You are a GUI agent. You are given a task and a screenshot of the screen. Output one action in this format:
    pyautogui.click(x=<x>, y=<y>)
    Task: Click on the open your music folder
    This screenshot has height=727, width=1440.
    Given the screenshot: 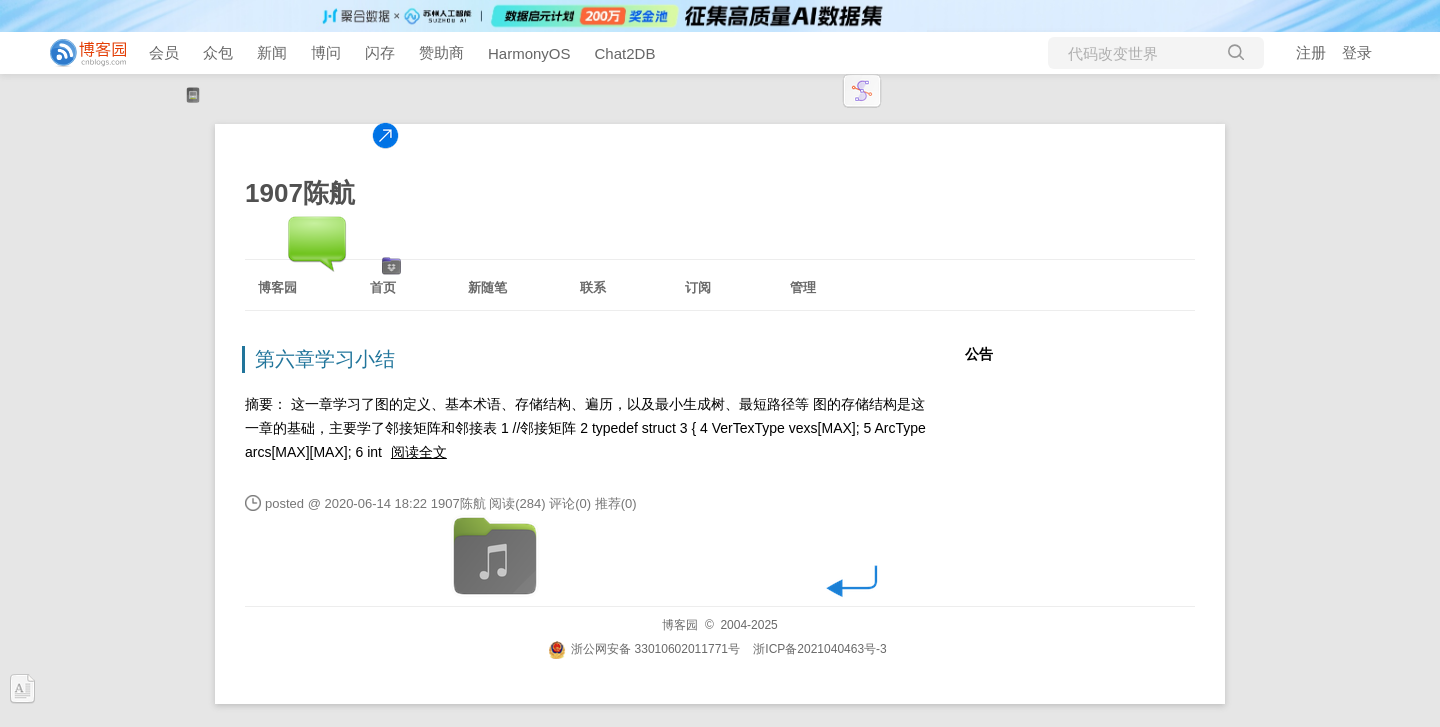 What is the action you would take?
    pyautogui.click(x=495, y=556)
    